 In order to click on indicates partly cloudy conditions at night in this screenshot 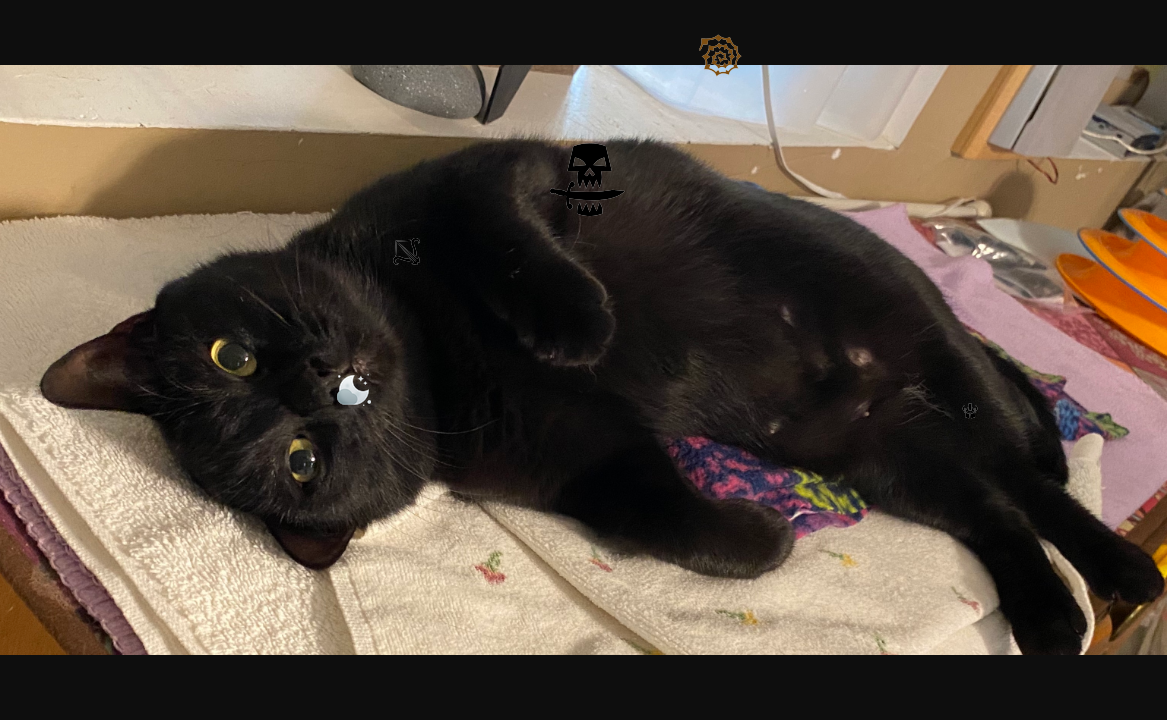, I will do `click(354, 390)`.